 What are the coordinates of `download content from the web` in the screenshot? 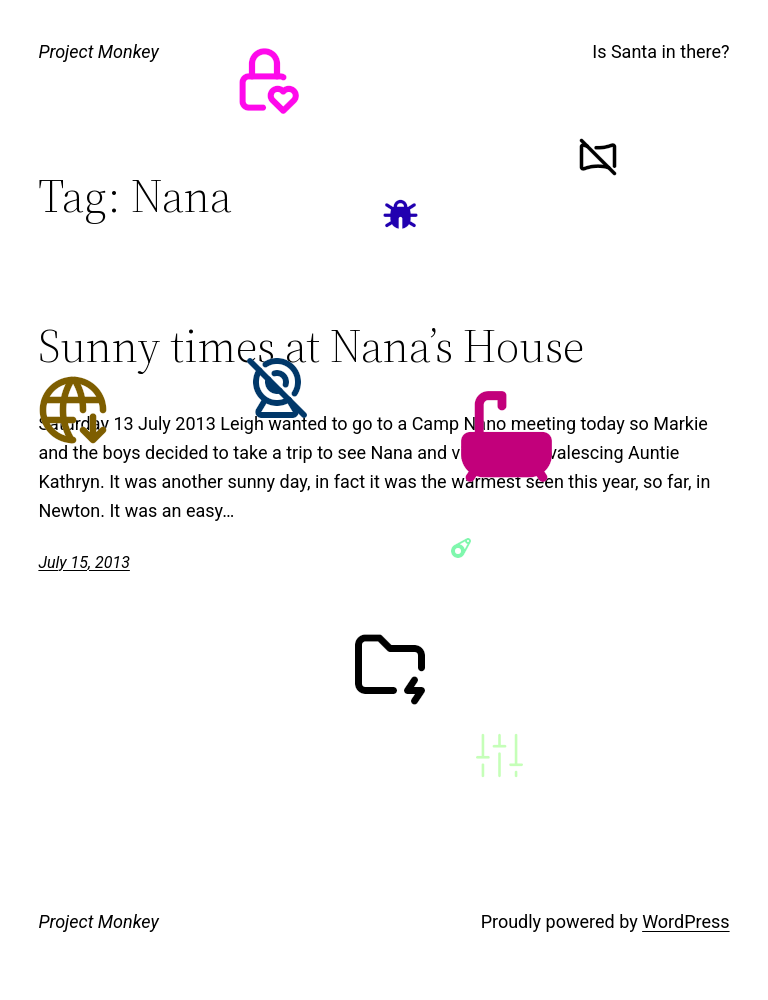 It's located at (73, 410).